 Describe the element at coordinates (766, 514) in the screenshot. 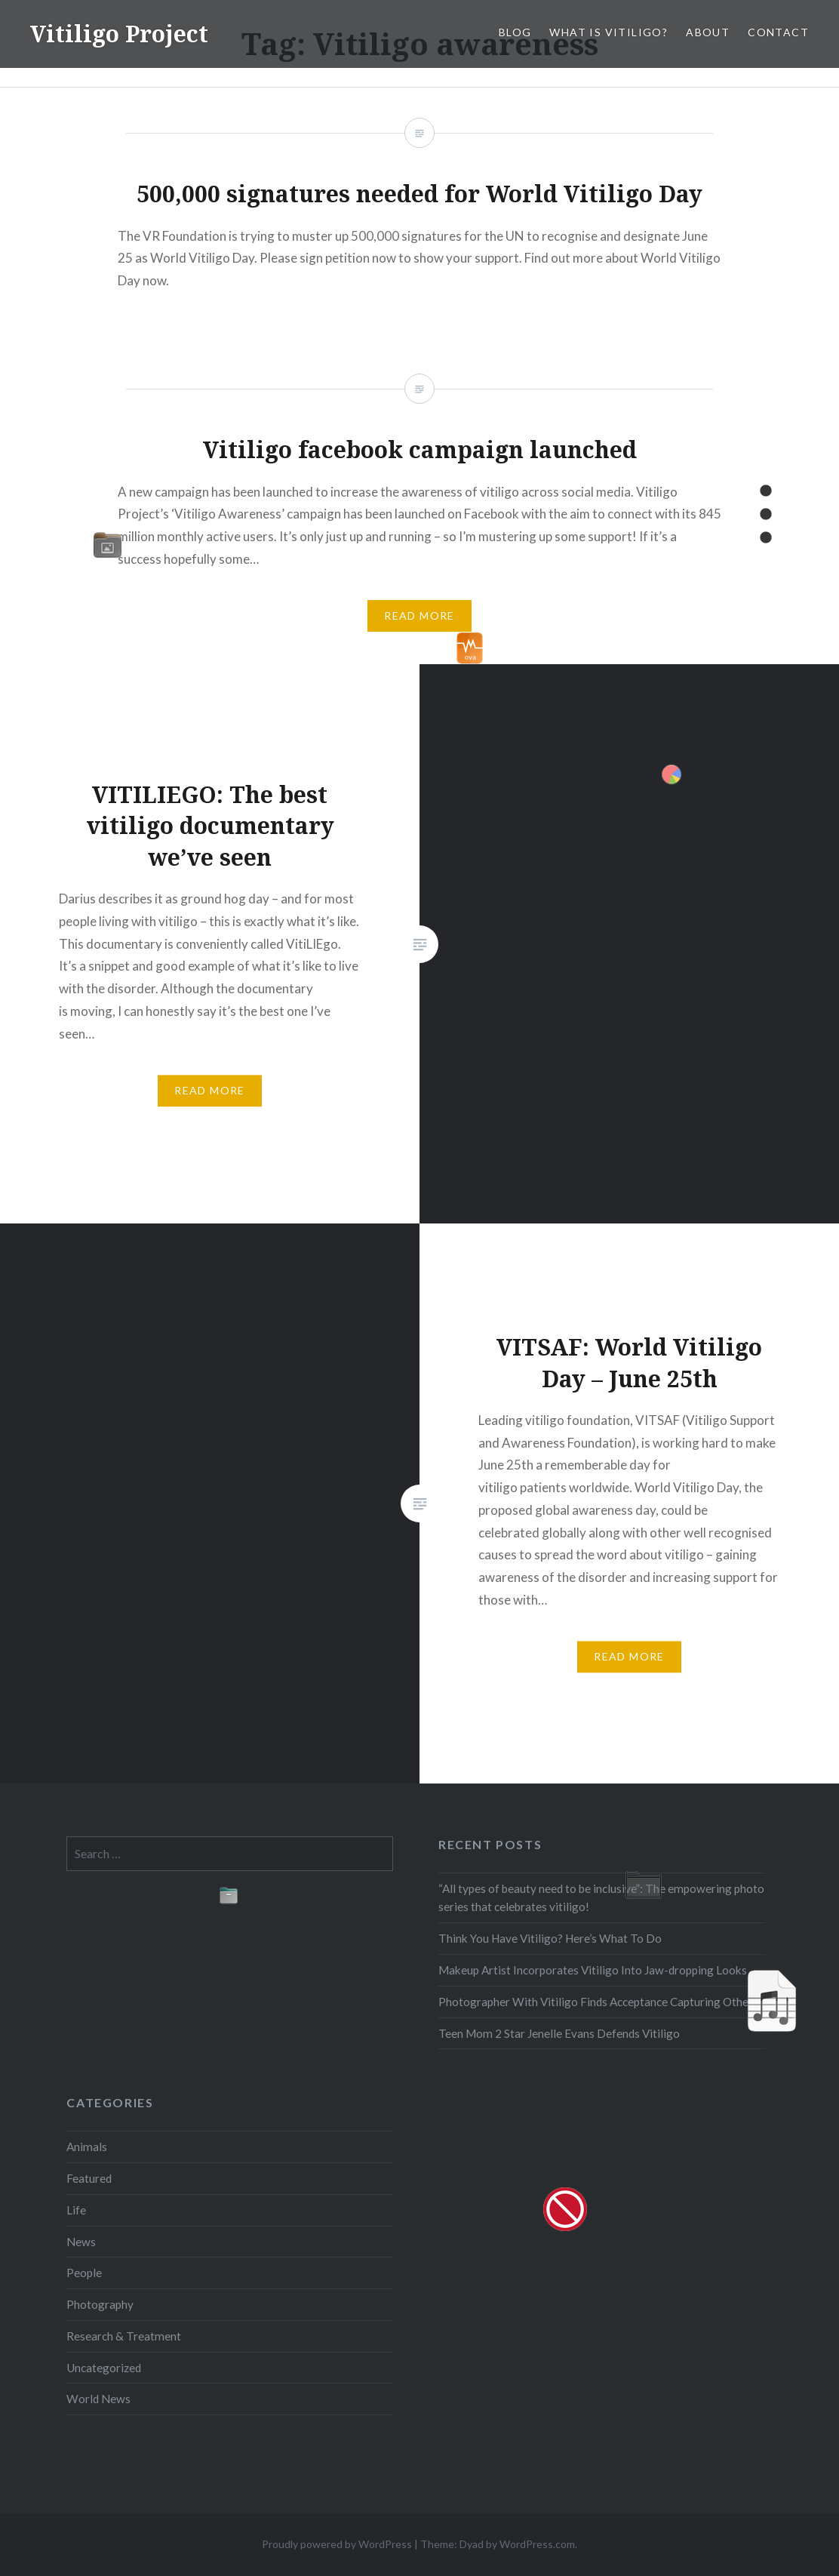

I see `access more options or settings` at that location.